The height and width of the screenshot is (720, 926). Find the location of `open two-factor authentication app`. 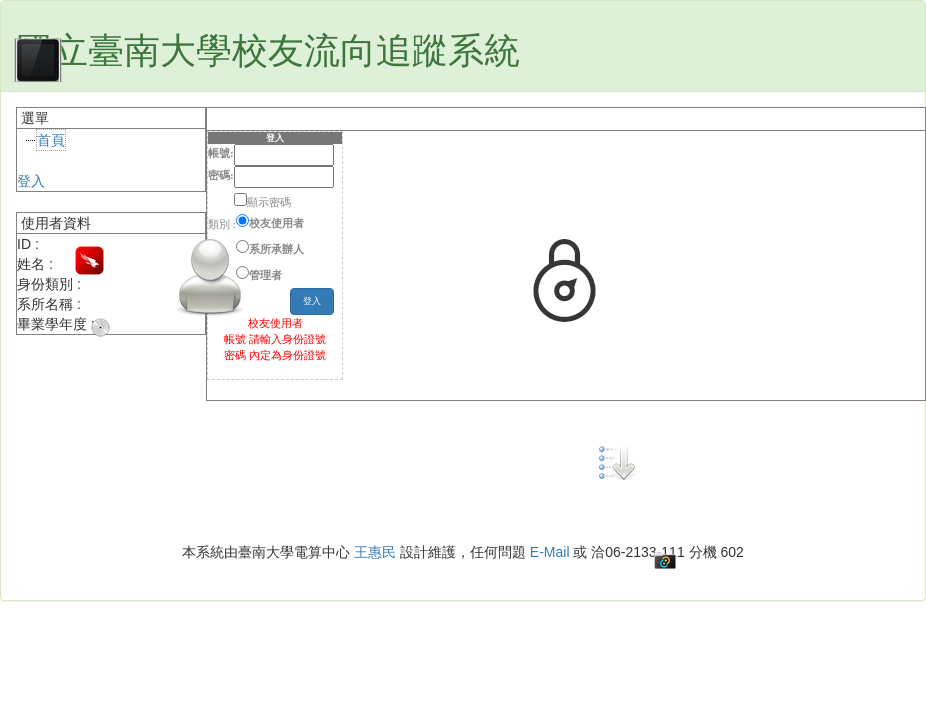

open two-factor authentication app is located at coordinates (564, 280).